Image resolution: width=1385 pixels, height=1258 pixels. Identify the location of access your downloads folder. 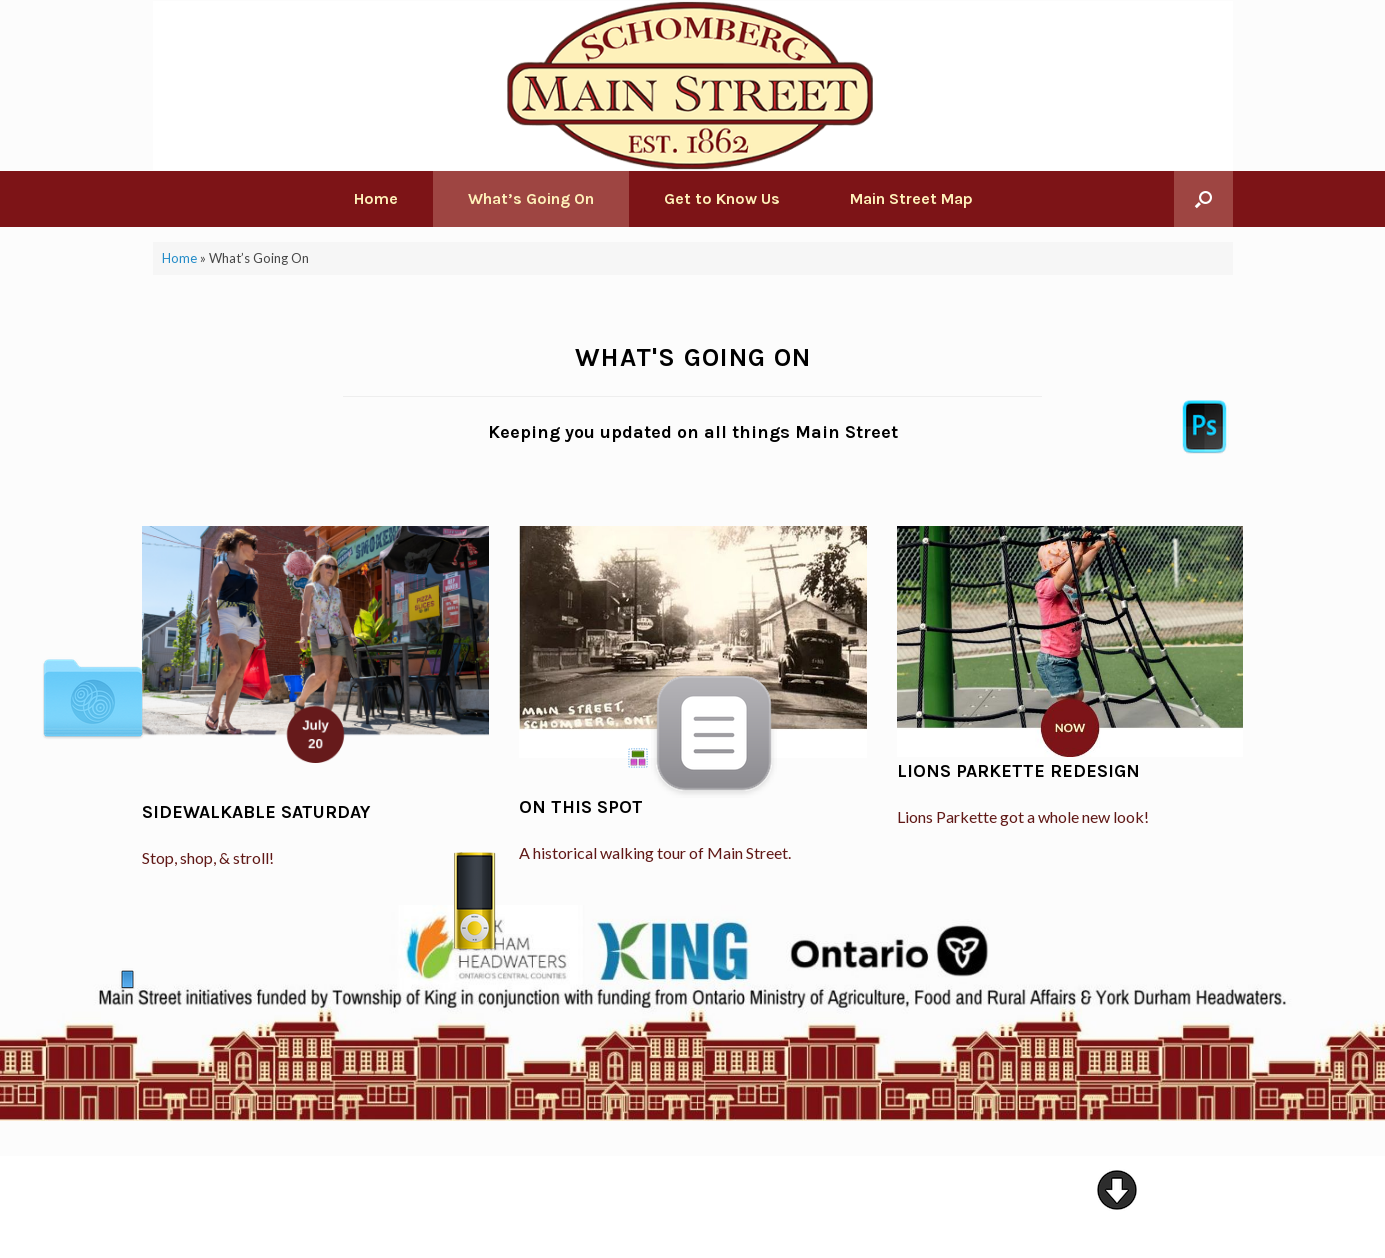
(1117, 1190).